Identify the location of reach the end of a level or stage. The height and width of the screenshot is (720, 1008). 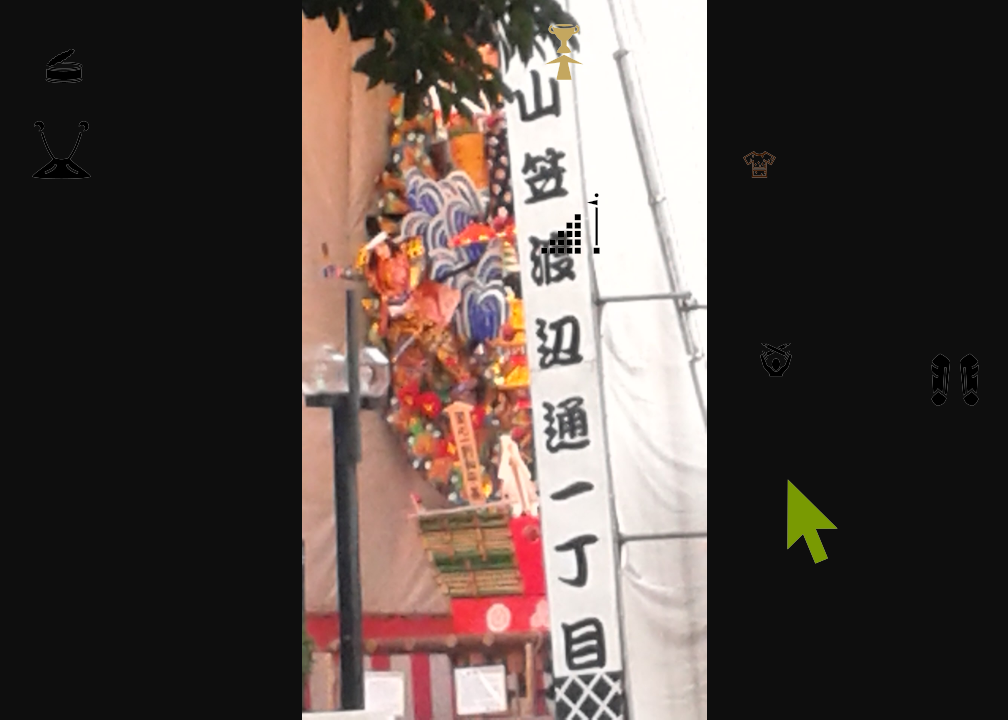
(571, 223).